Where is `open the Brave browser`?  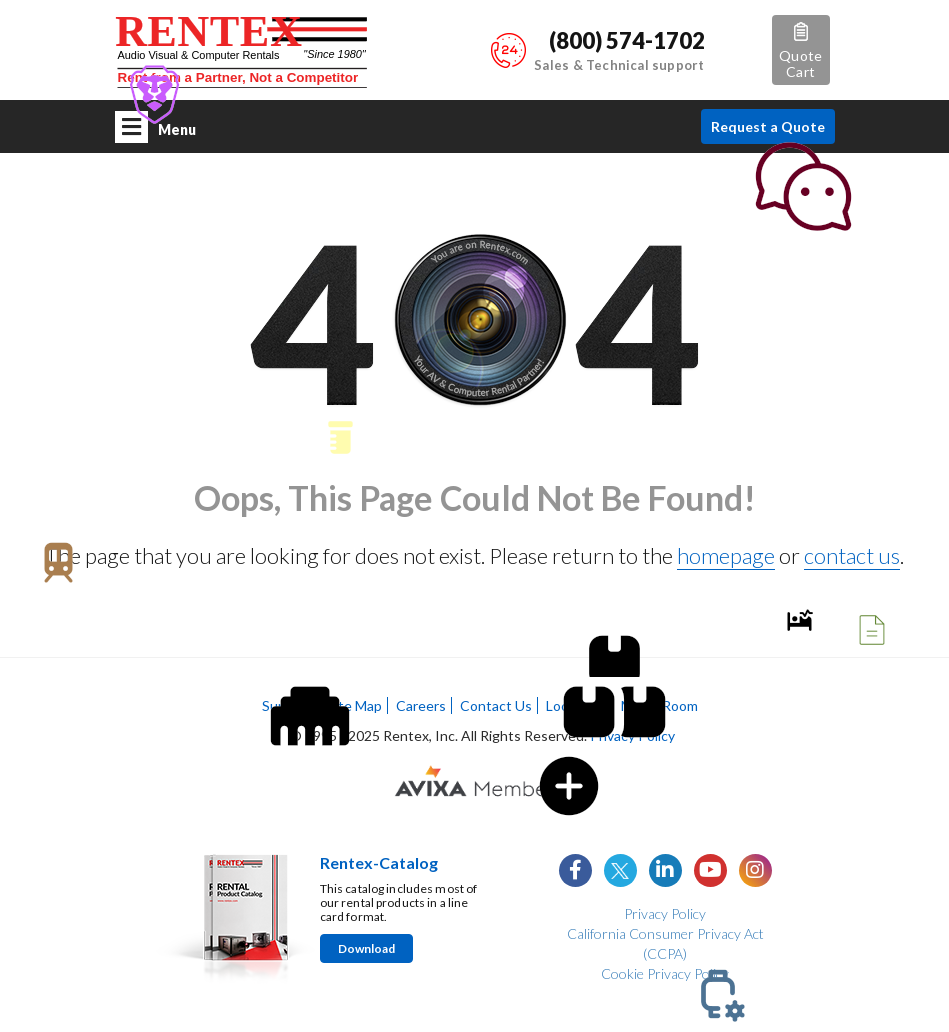 open the Brave browser is located at coordinates (154, 94).